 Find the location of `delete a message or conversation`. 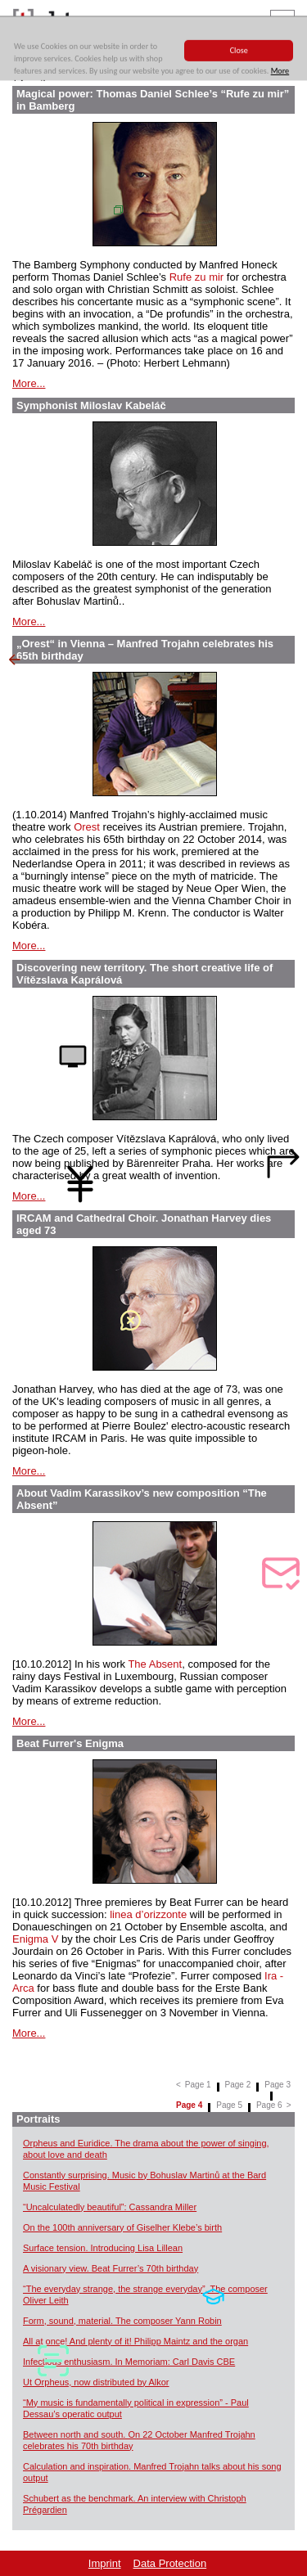

delete a message or conversation is located at coordinates (130, 1320).